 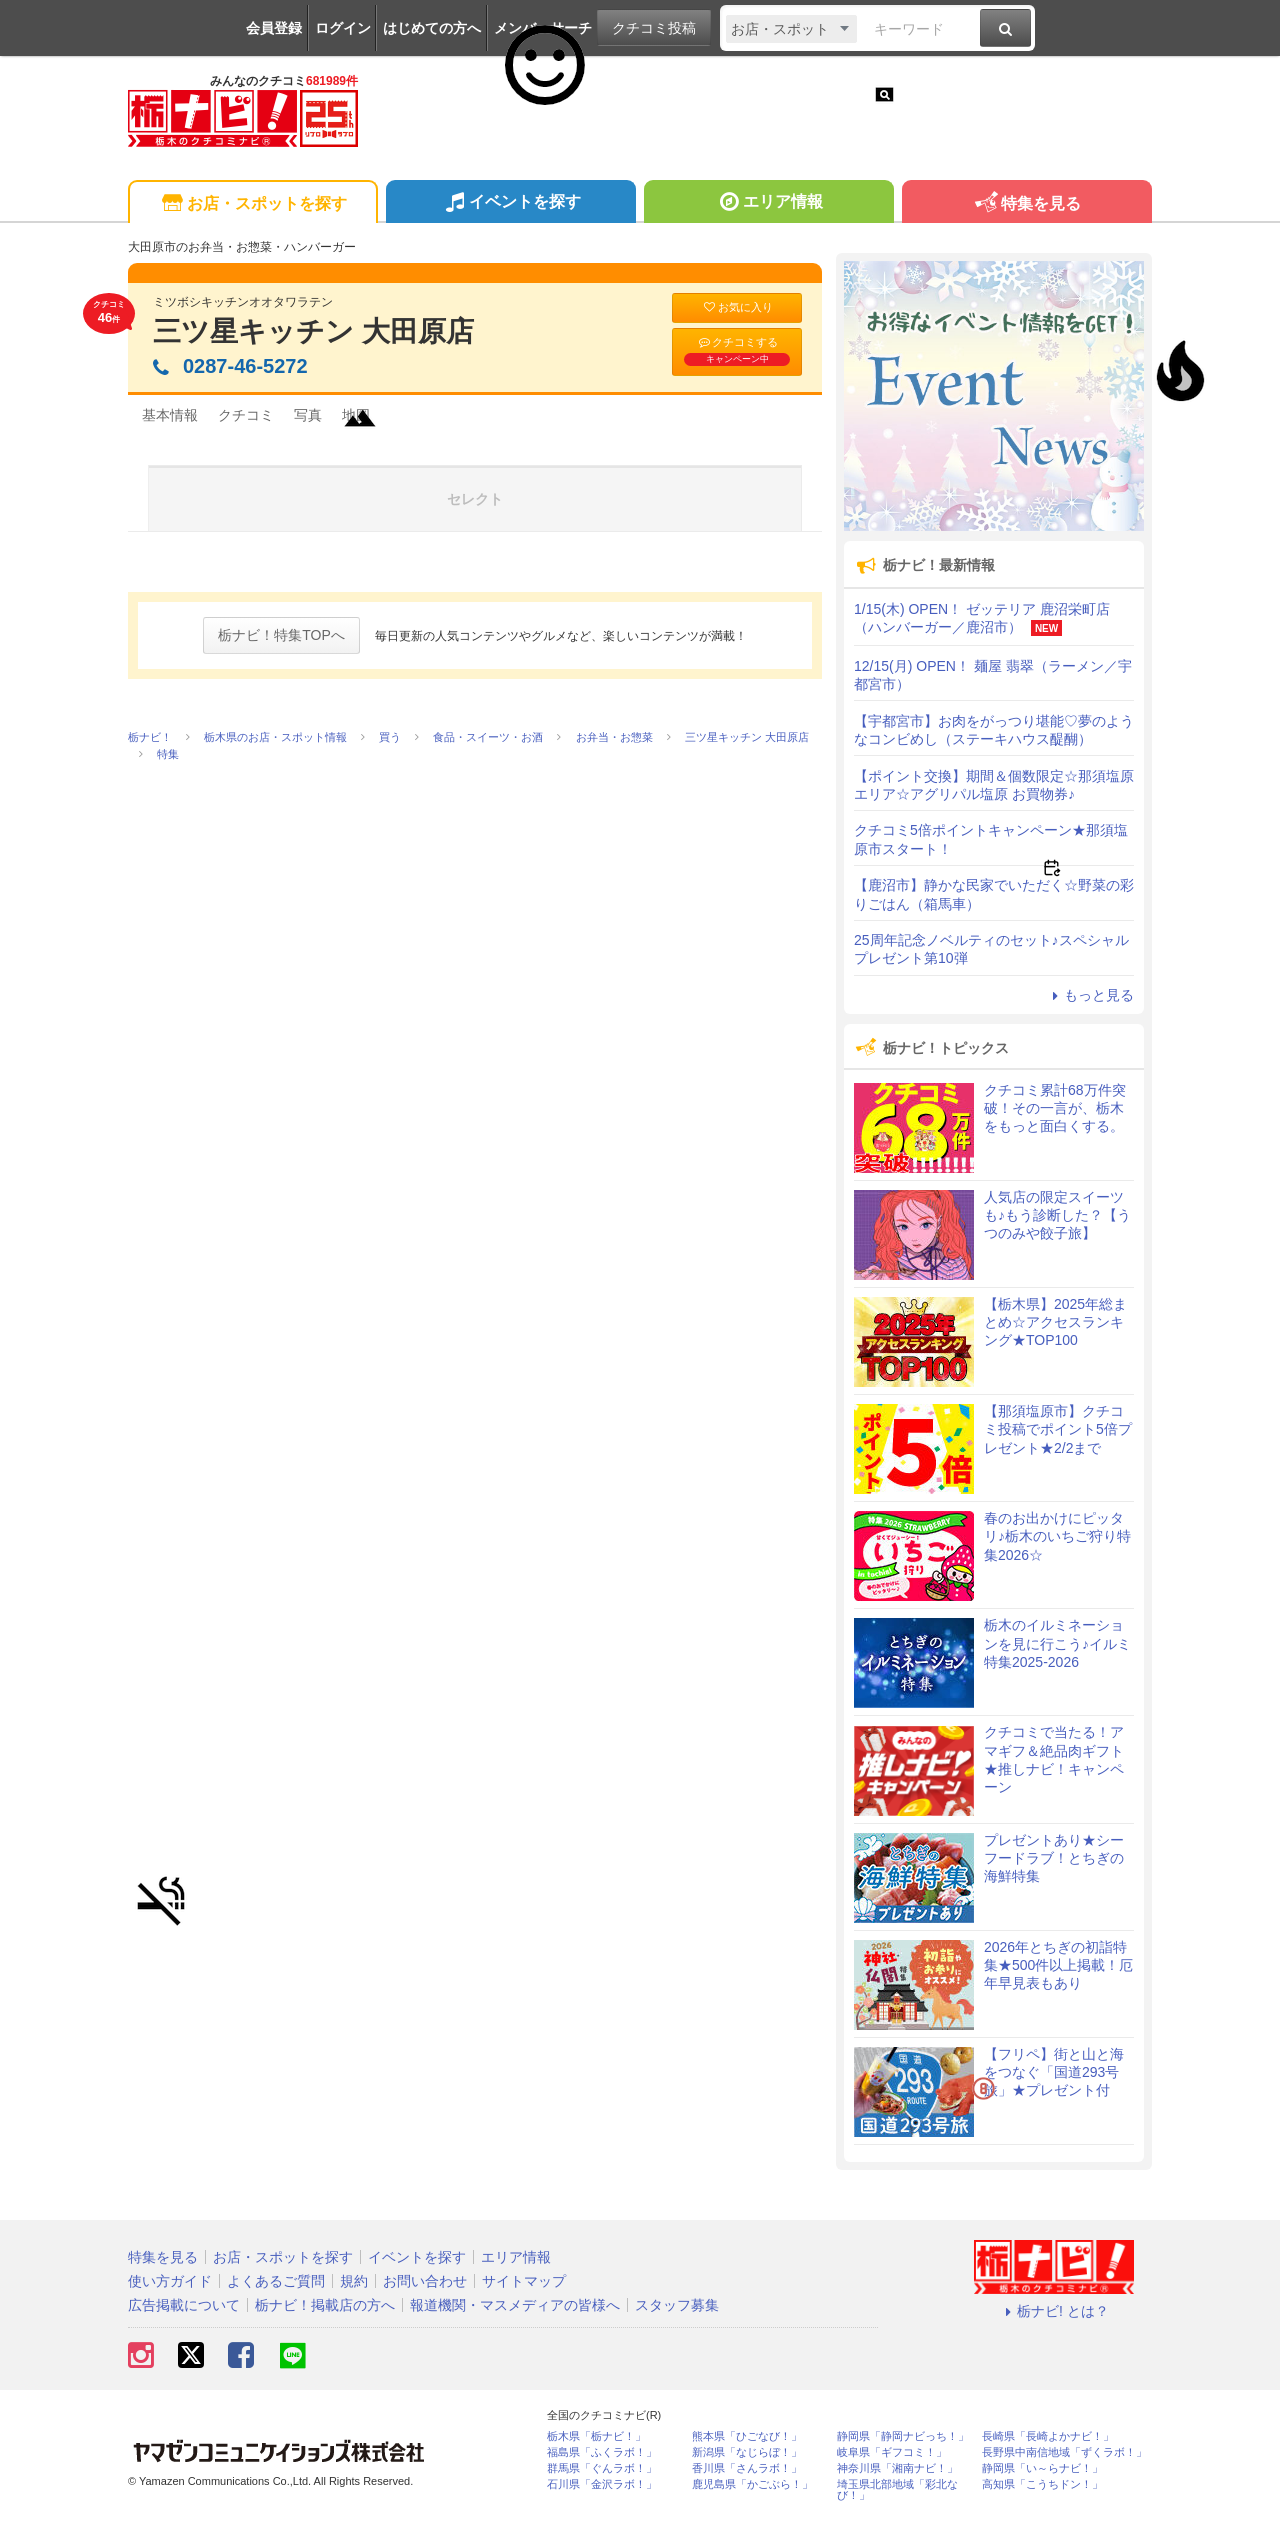 I want to click on indicates a smoke-free or no smoking area, so click(x=161, y=1900).